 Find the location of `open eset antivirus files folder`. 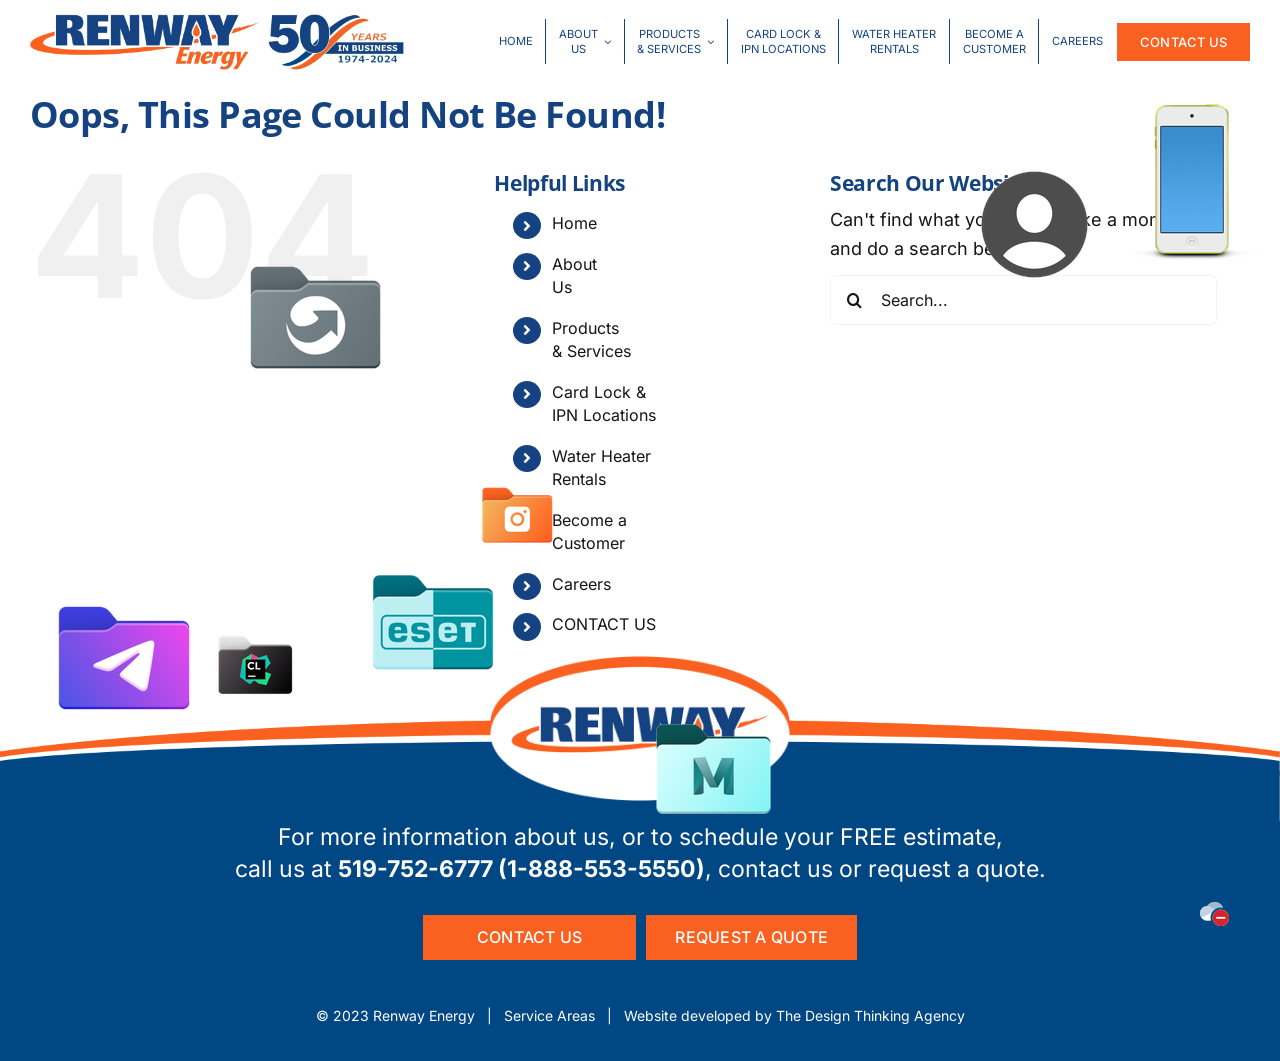

open eset antivirus files folder is located at coordinates (432, 625).